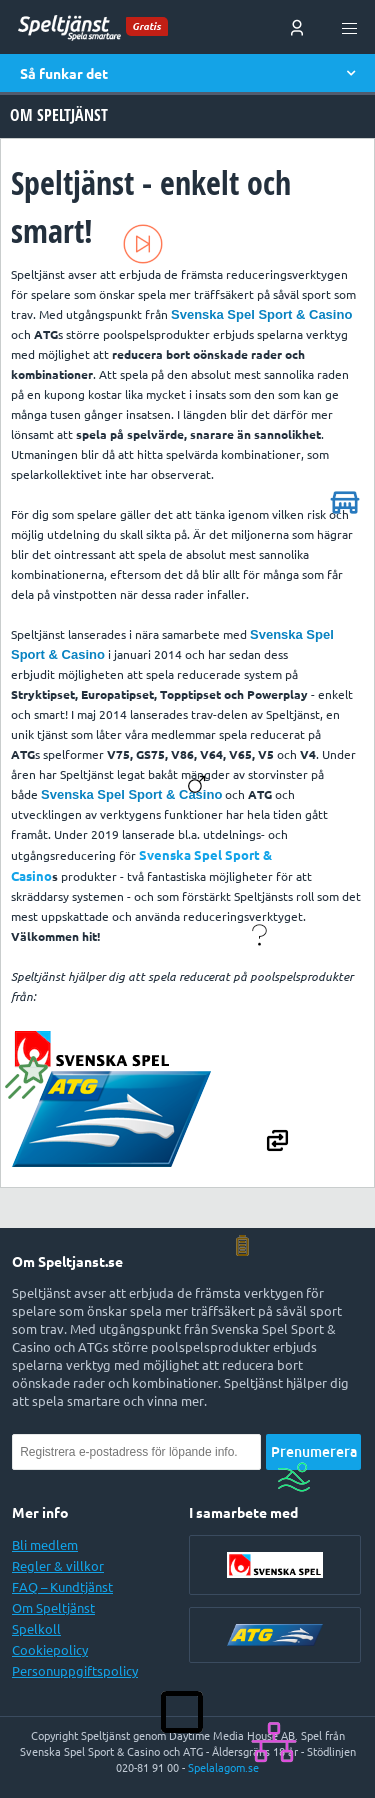 This screenshot has width=375, height=1798. Describe the element at coordinates (274, 1743) in the screenshot. I see `view network connections` at that location.